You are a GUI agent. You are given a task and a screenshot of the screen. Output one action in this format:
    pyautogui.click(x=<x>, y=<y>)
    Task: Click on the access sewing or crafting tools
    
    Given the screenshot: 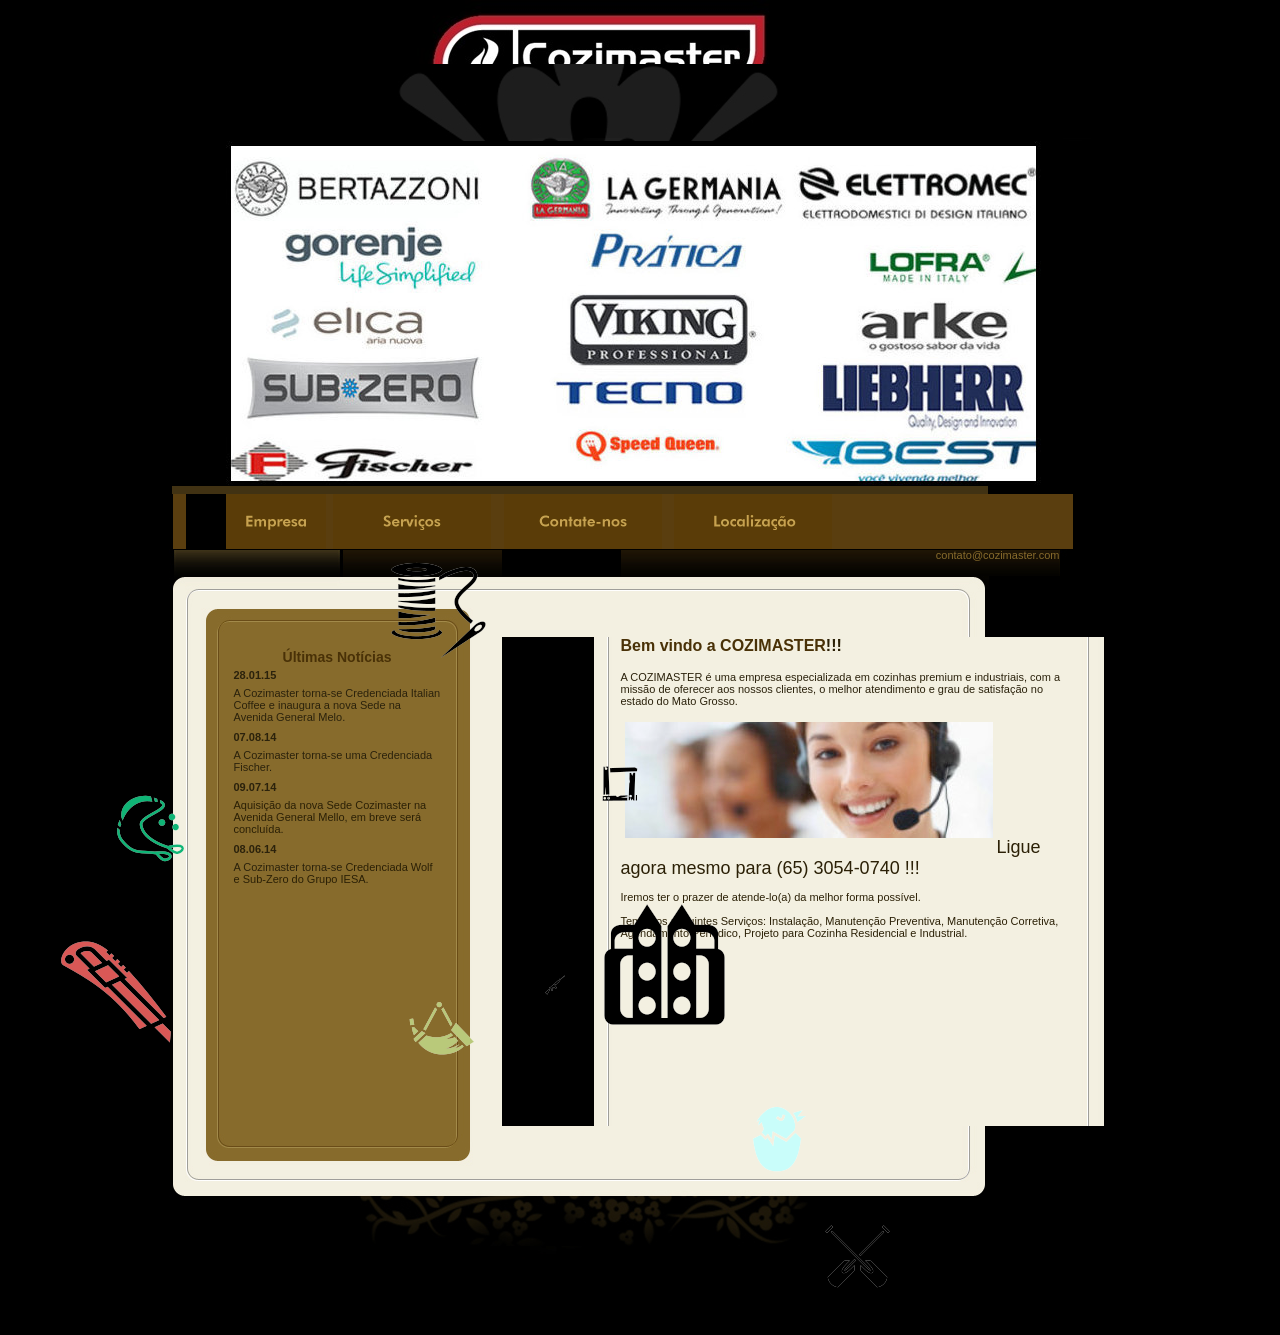 What is the action you would take?
    pyautogui.click(x=438, y=606)
    